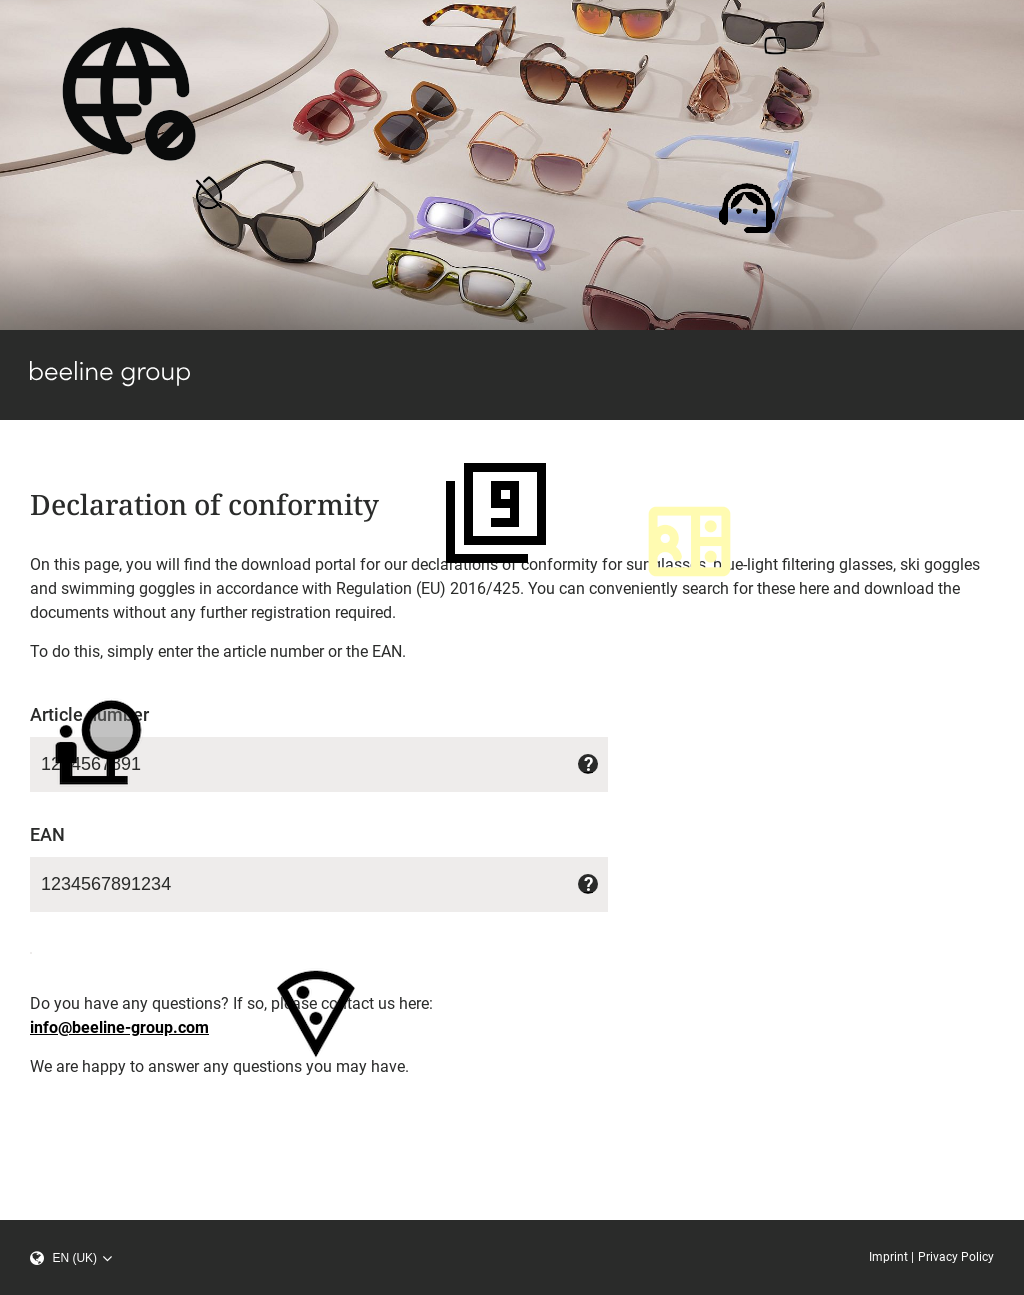 The image size is (1024, 1295). What do you see at coordinates (126, 91) in the screenshot?
I see `disable internet access` at bounding box center [126, 91].